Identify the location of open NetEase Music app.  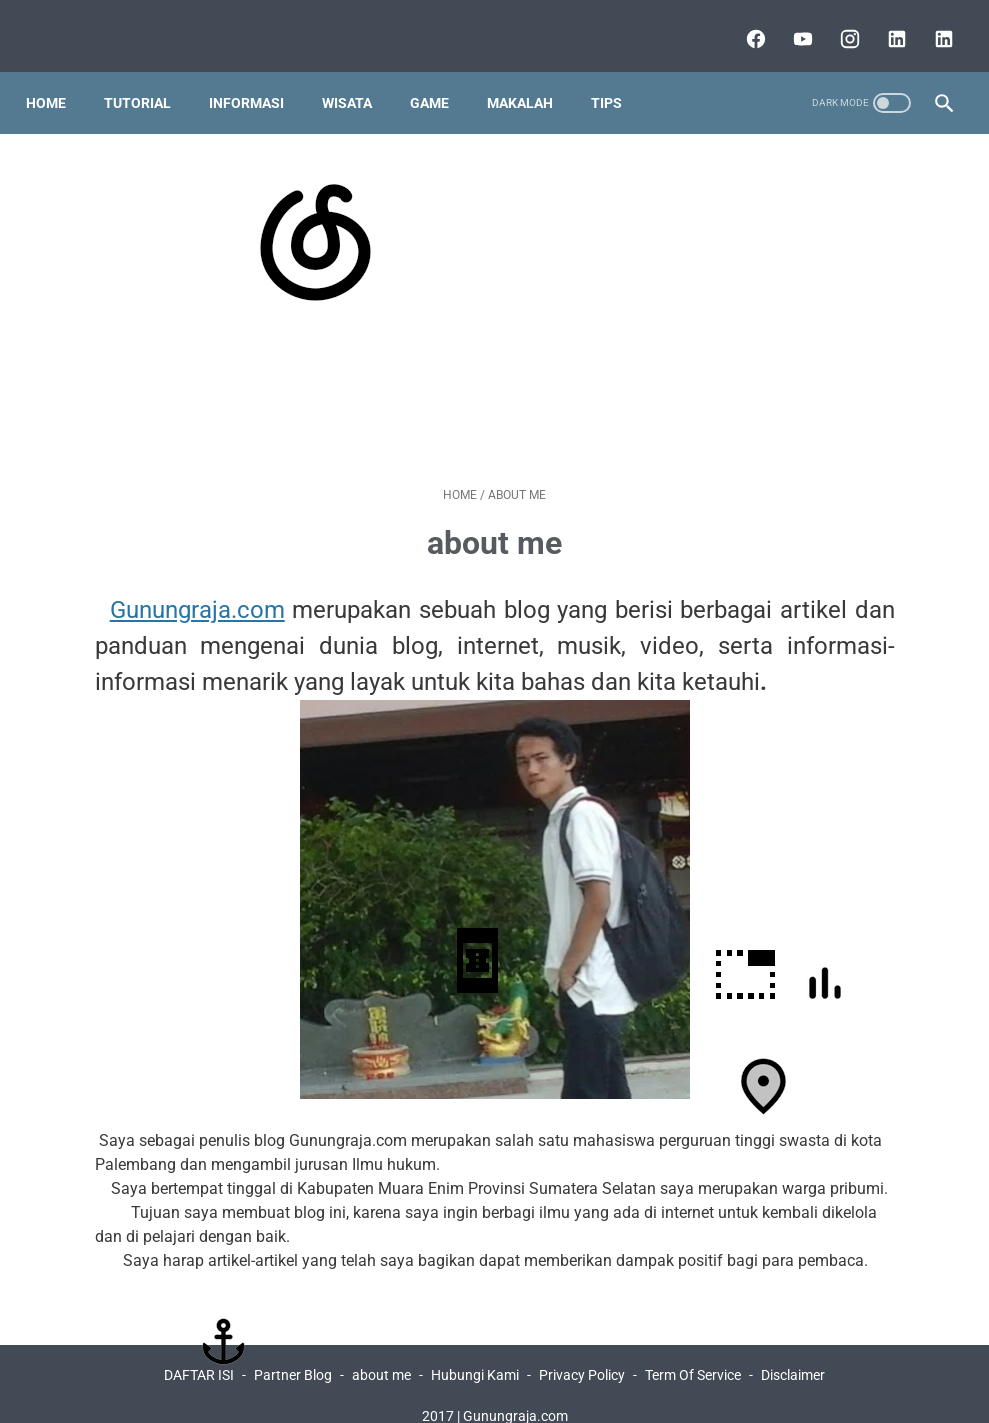
(315, 245).